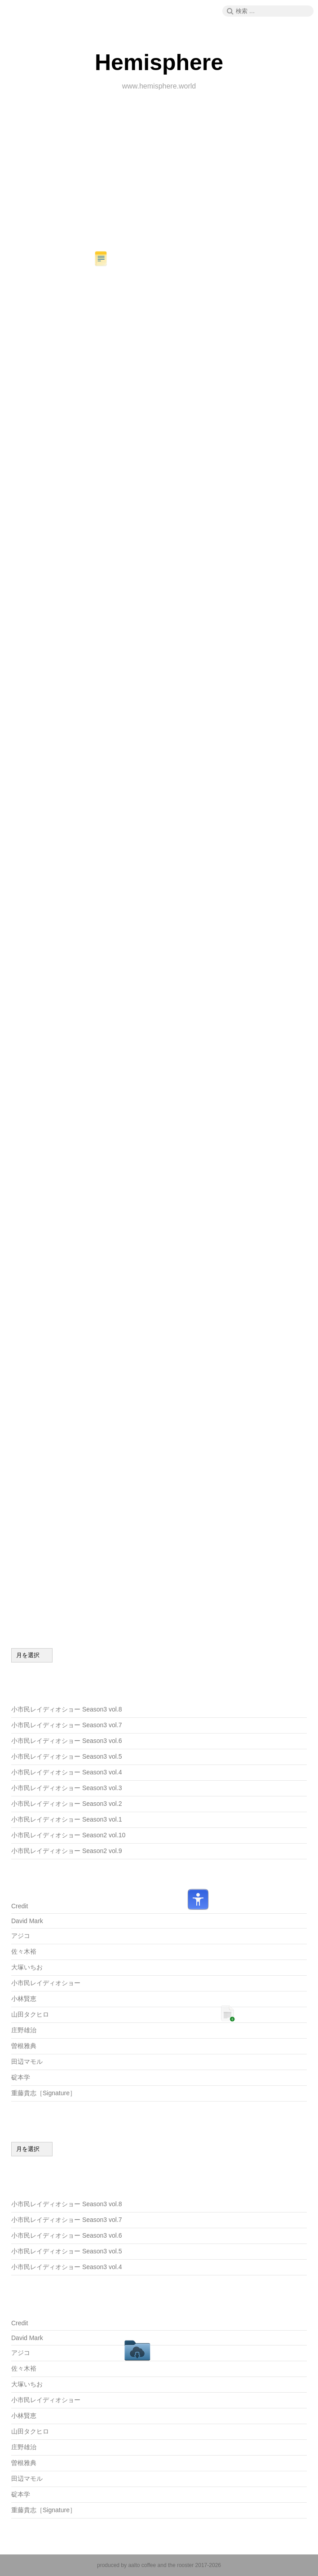 Image resolution: width=318 pixels, height=2576 pixels. Describe the element at coordinates (198, 1899) in the screenshot. I see `open accessibility settings` at that location.